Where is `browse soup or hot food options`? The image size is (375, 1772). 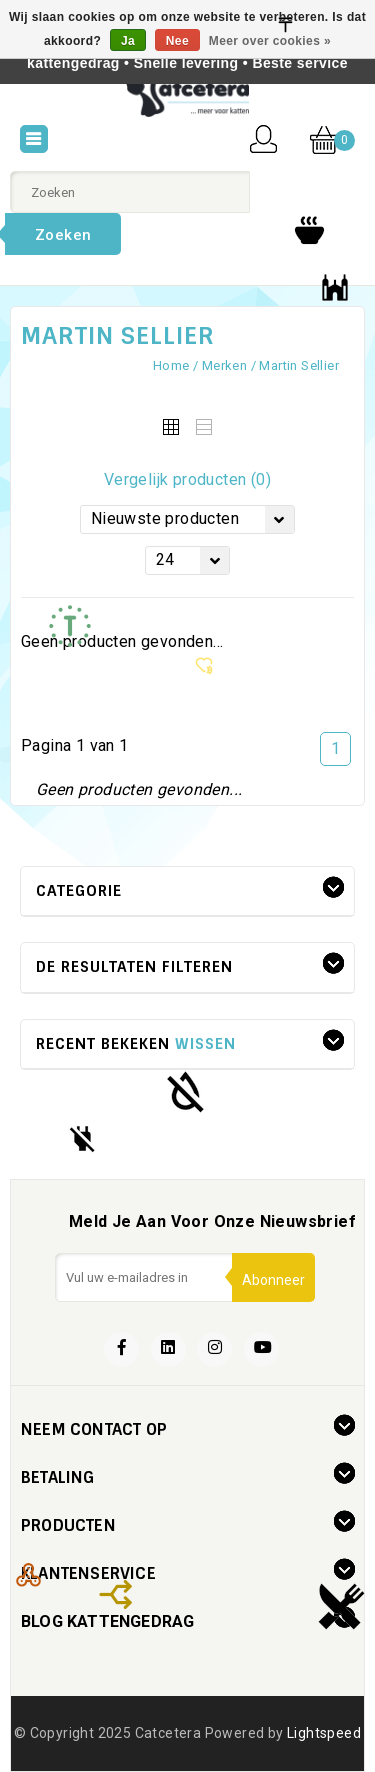
browse soup or hot food options is located at coordinates (309, 229).